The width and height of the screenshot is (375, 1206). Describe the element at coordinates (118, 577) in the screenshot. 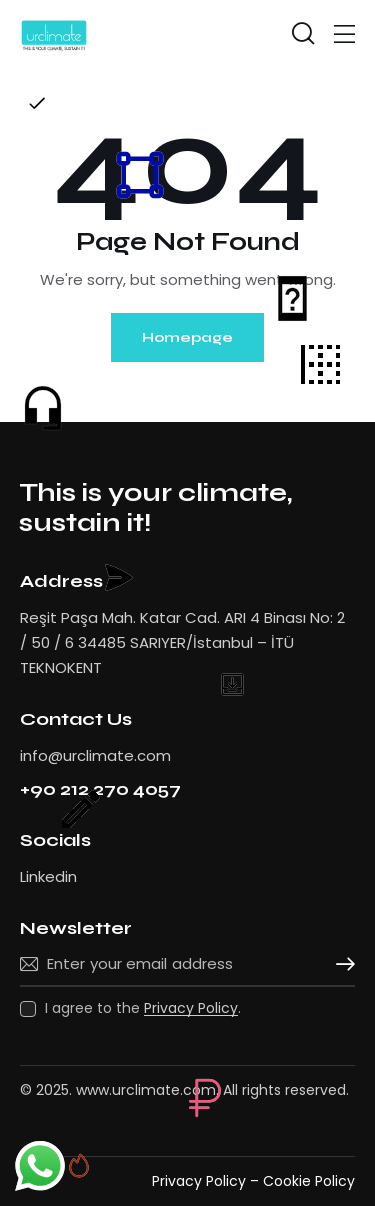

I see `send a message` at that location.